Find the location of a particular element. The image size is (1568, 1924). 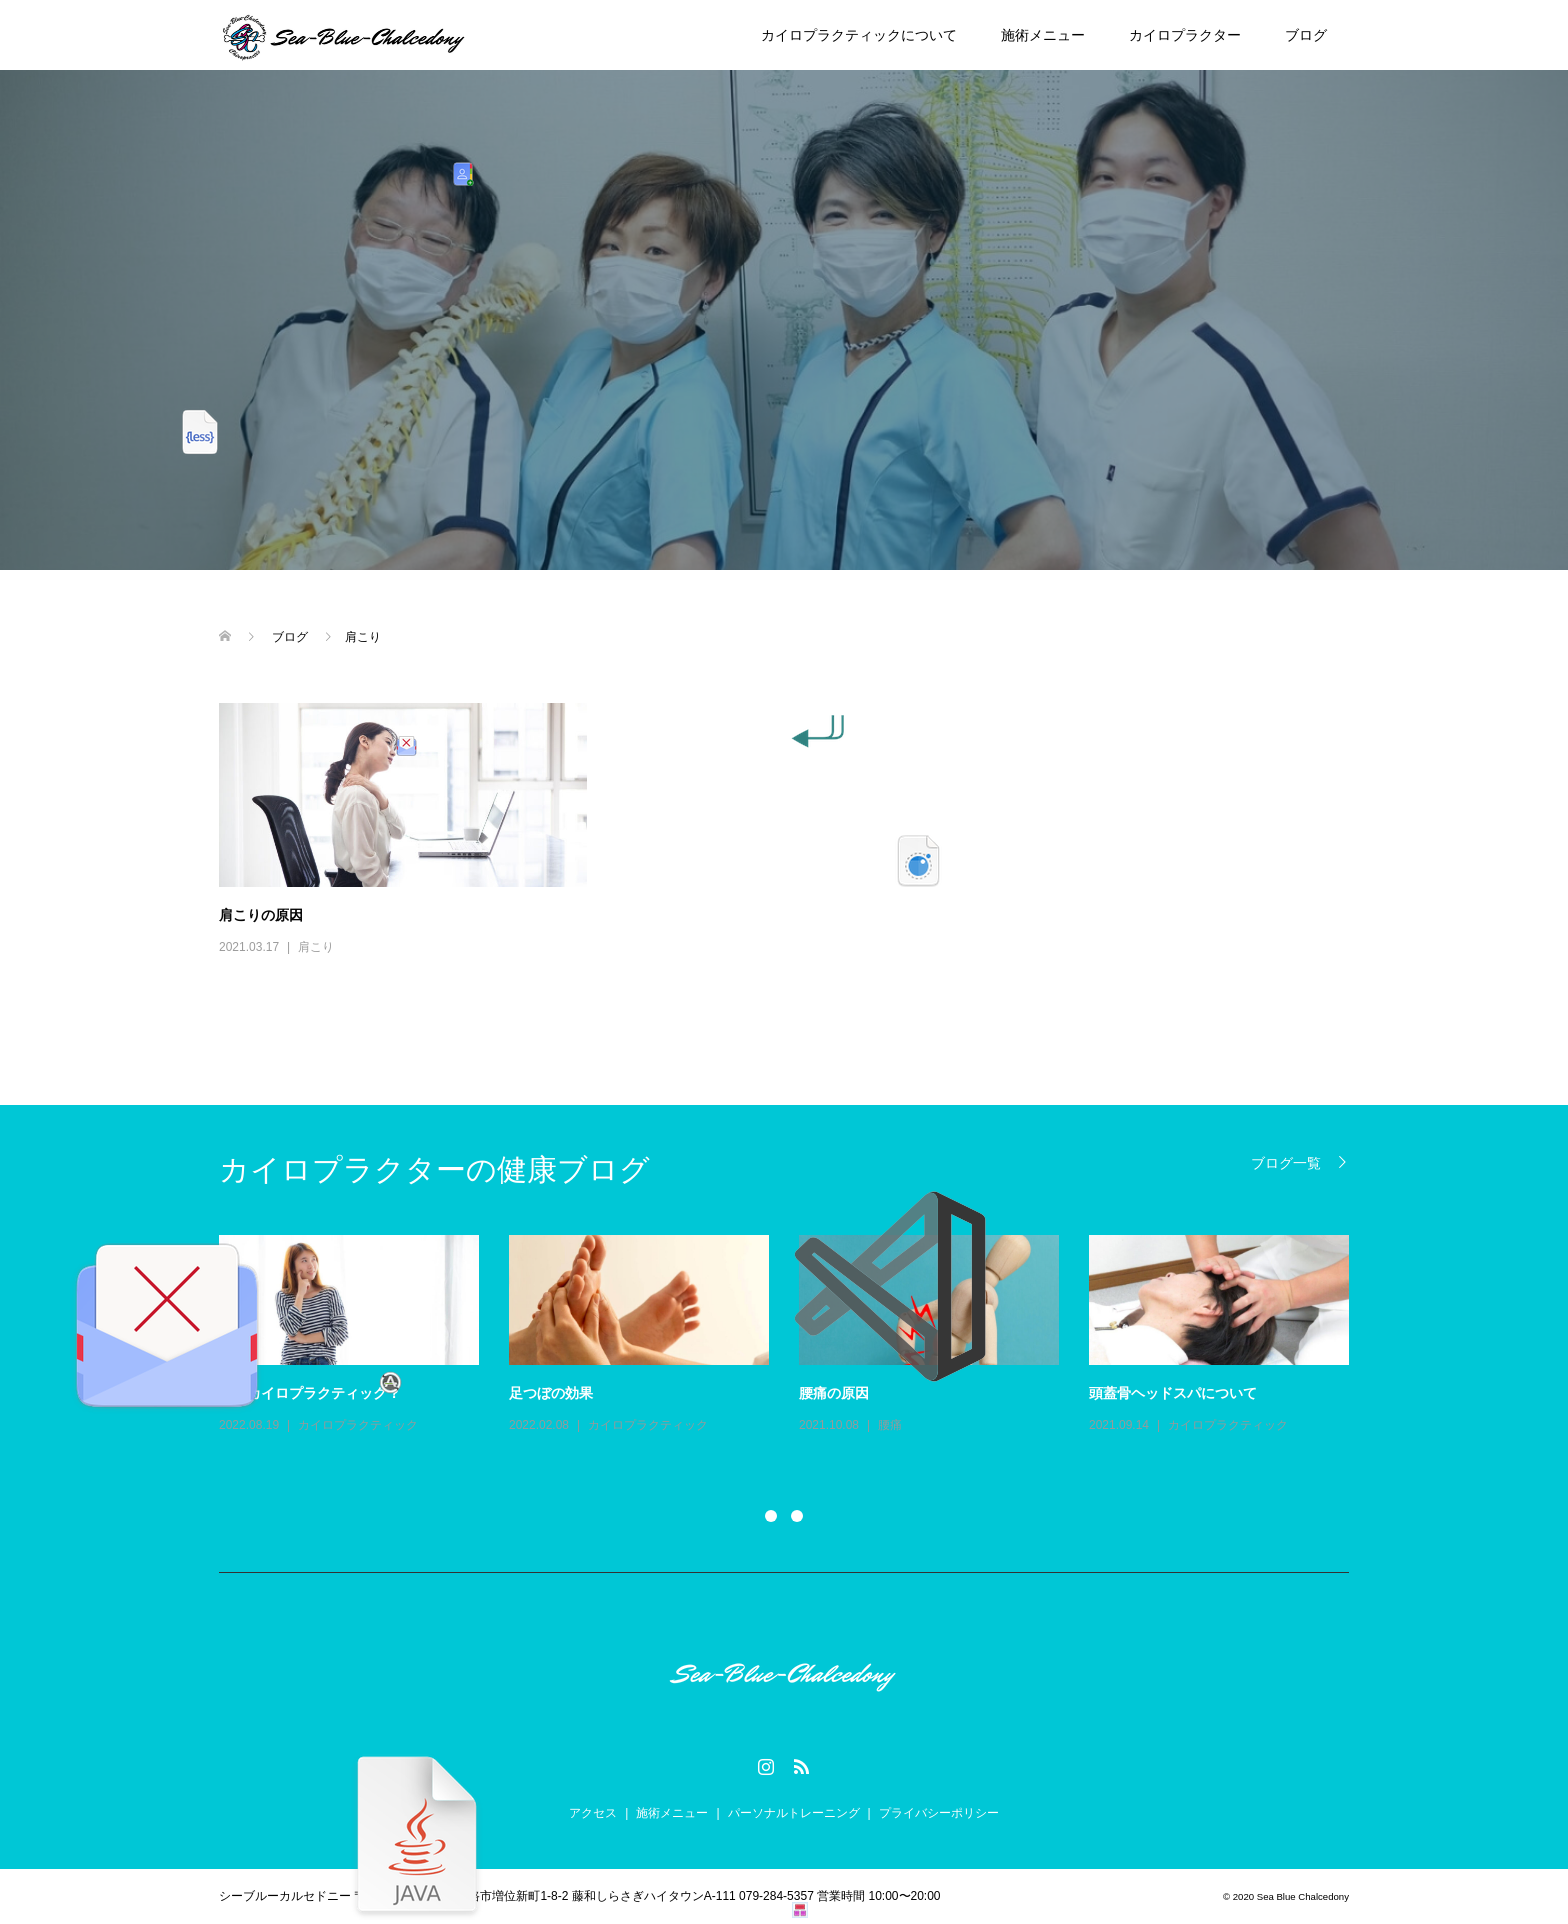

lua script file is located at coordinates (918, 860).